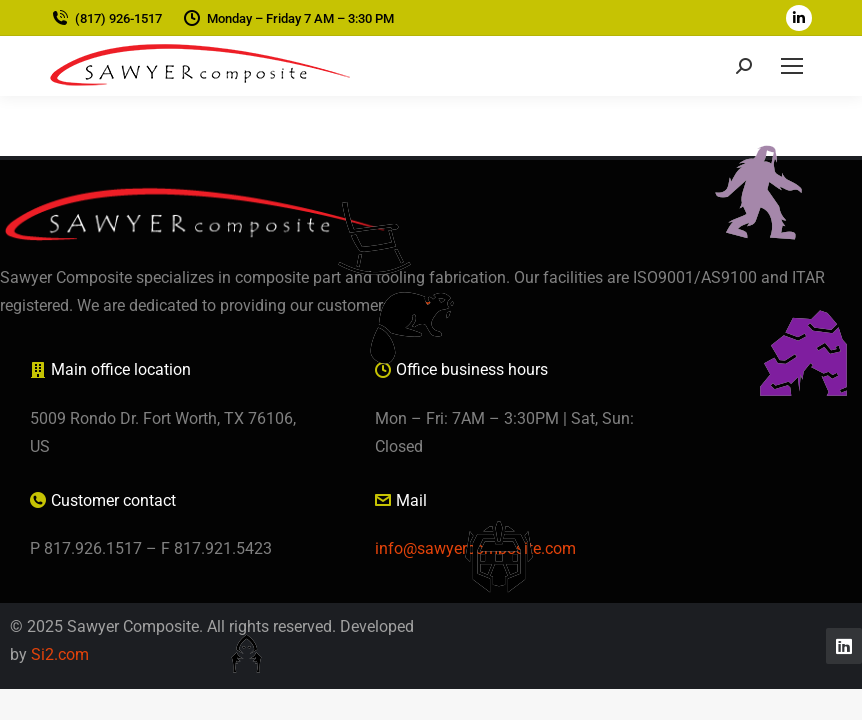 The image size is (862, 720). Describe the element at coordinates (803, 352) in the screenshot. I see `enter a cave or underground area` at that location.